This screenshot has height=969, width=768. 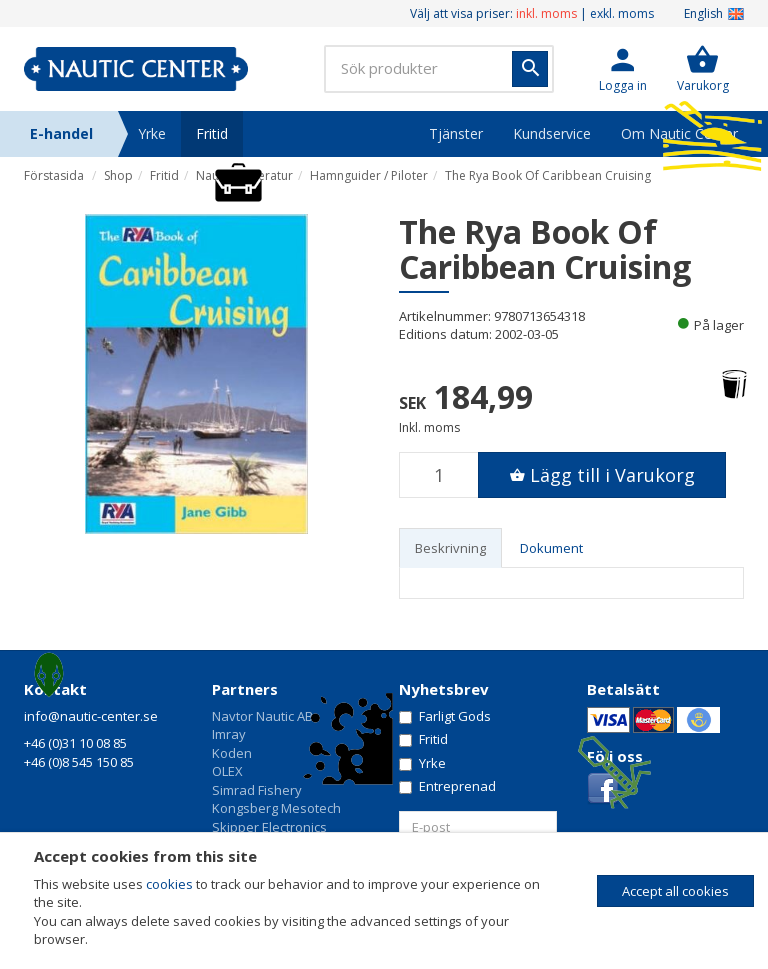 What do you see at coordinates (734, 379) in the screenshot?
I see `metal bucket item in game inventory` at bounding box center [734, 379].